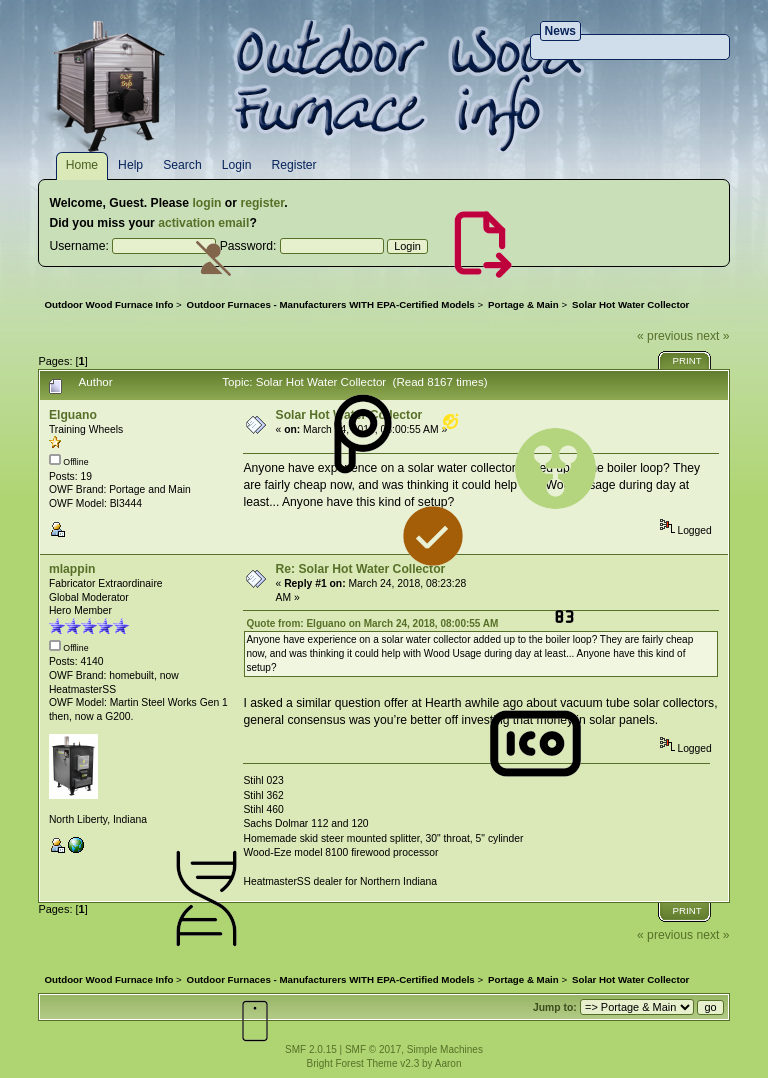 The image size is (768, 1078). I want to click on indicates a forked repository in your activity feed, so click(555, 468).